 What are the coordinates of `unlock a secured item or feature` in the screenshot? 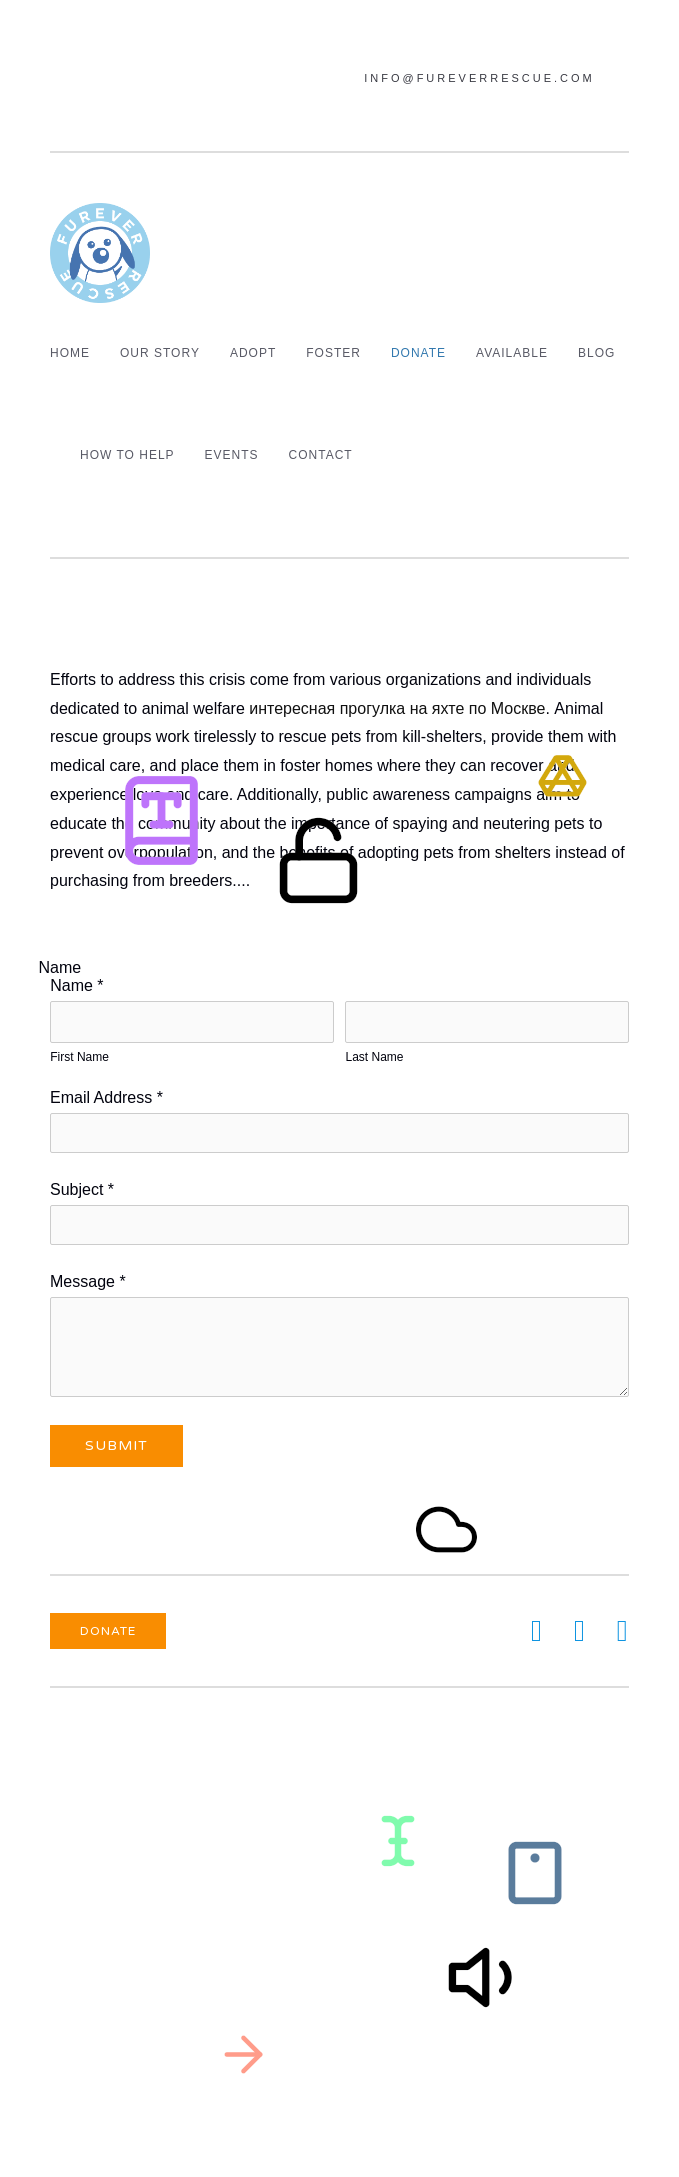 It's located at (318, 860).